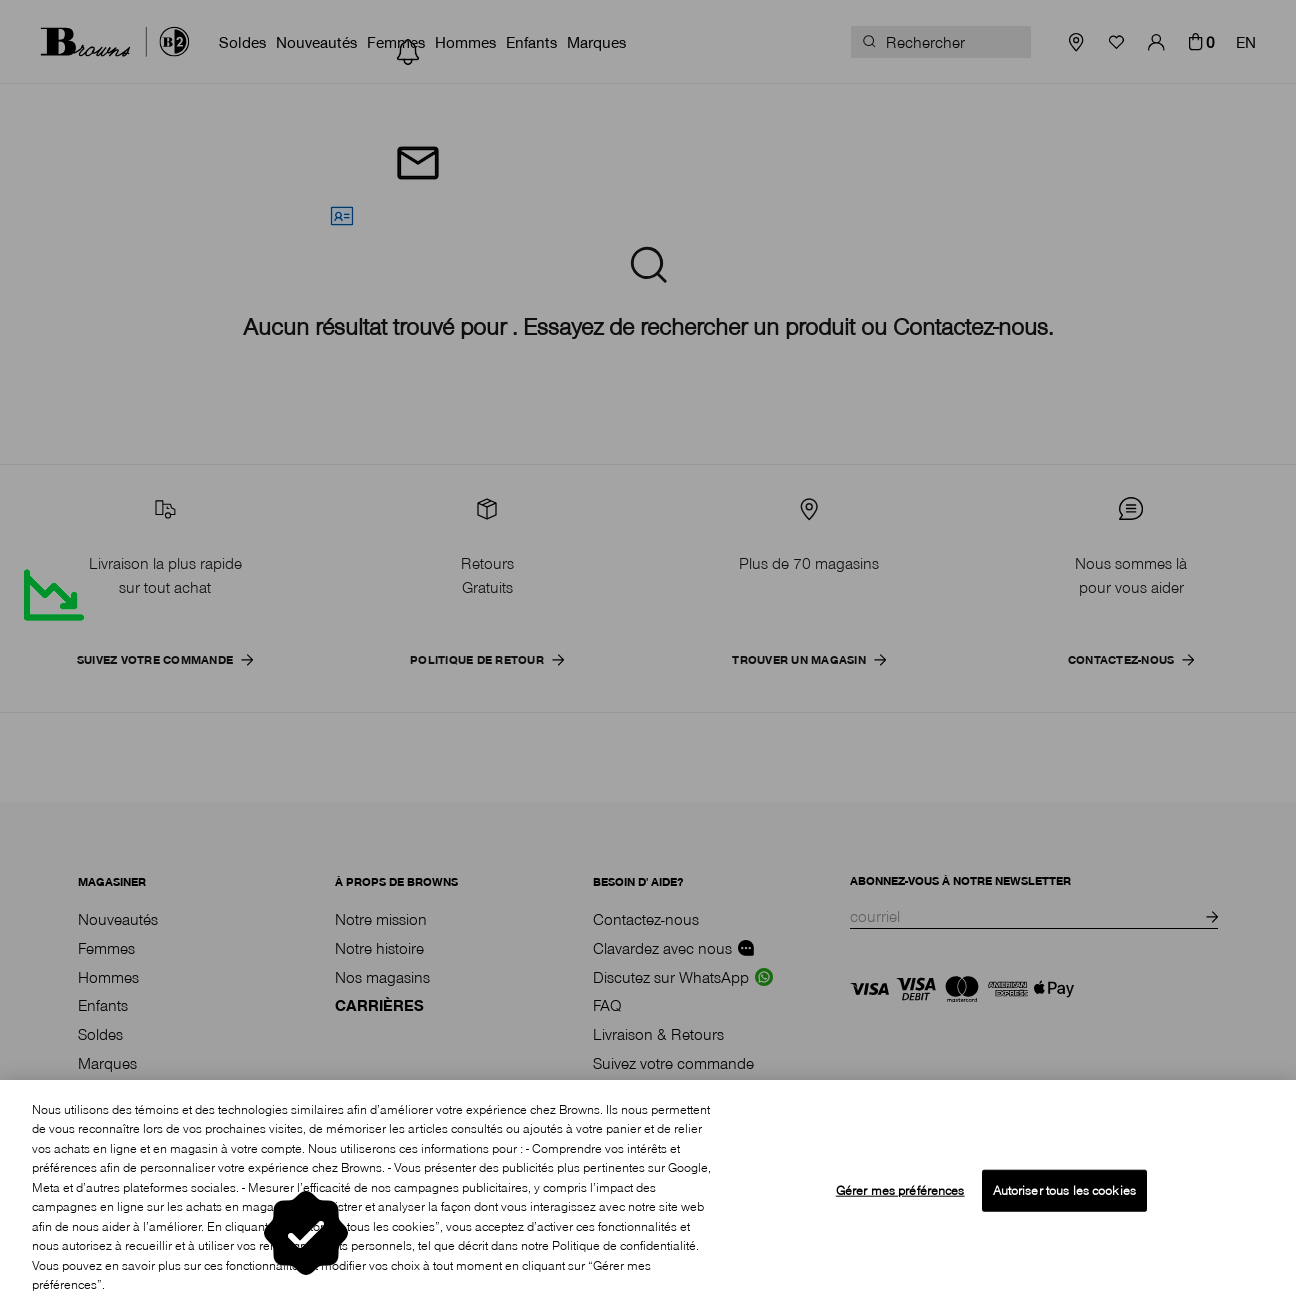  Describe the element at coordinates (408, 52) in the screenshot. I see `view your notifications` at that location.